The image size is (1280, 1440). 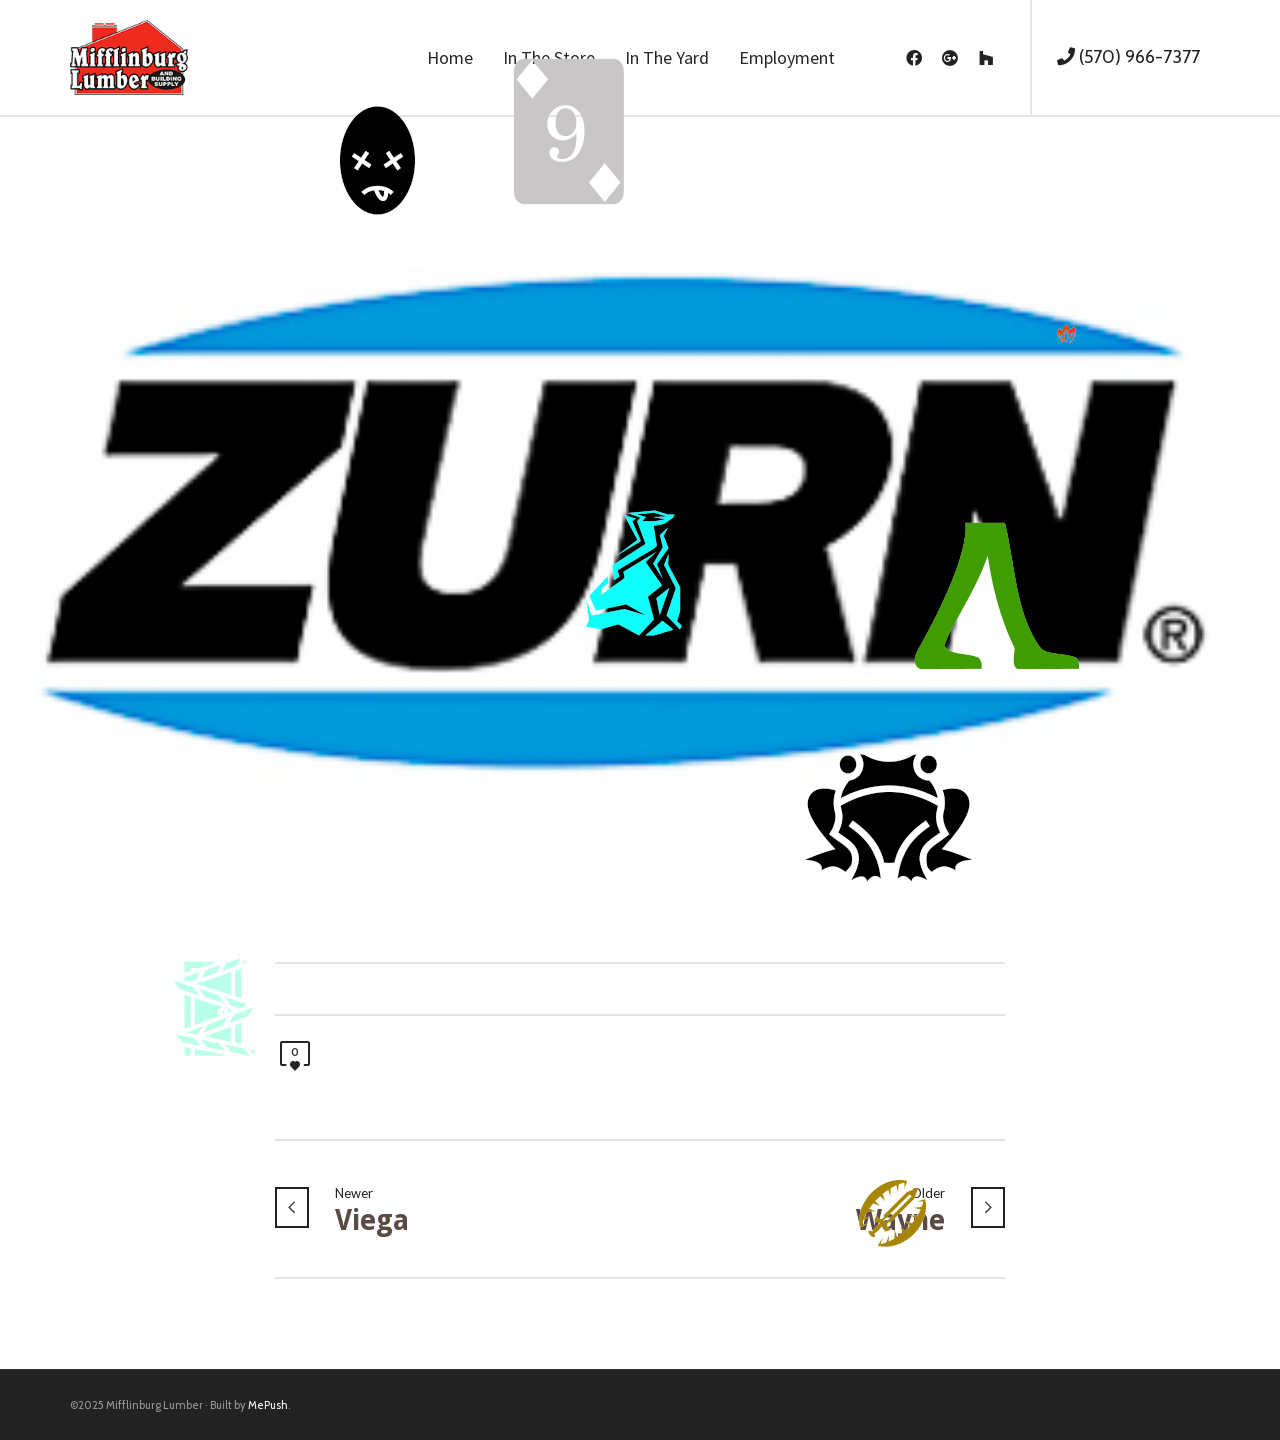 I want to click on access pet-related features or settings, so click(x=1066, y=333).